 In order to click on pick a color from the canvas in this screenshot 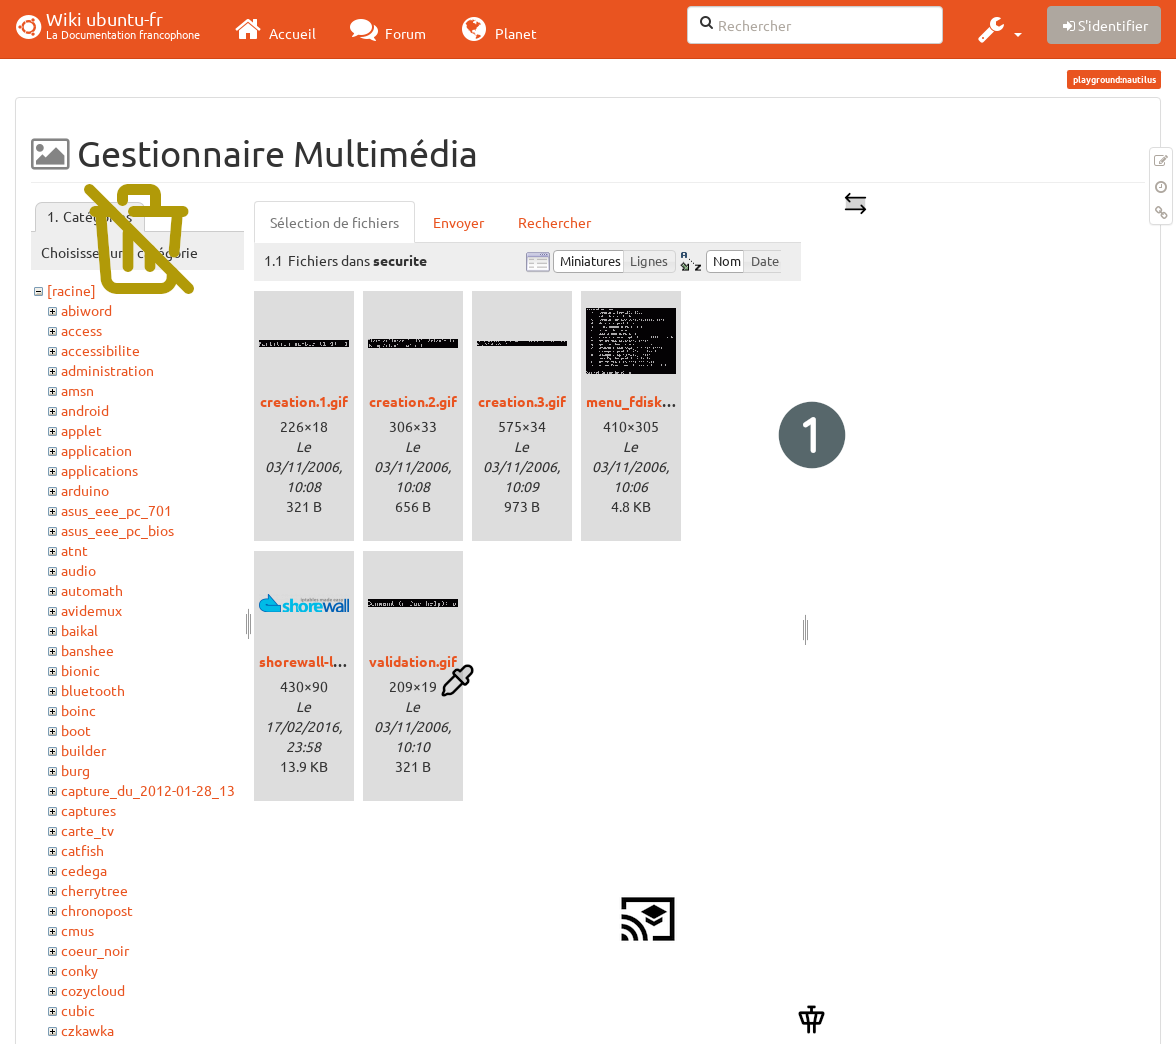, I will do `click(457, 680)`.